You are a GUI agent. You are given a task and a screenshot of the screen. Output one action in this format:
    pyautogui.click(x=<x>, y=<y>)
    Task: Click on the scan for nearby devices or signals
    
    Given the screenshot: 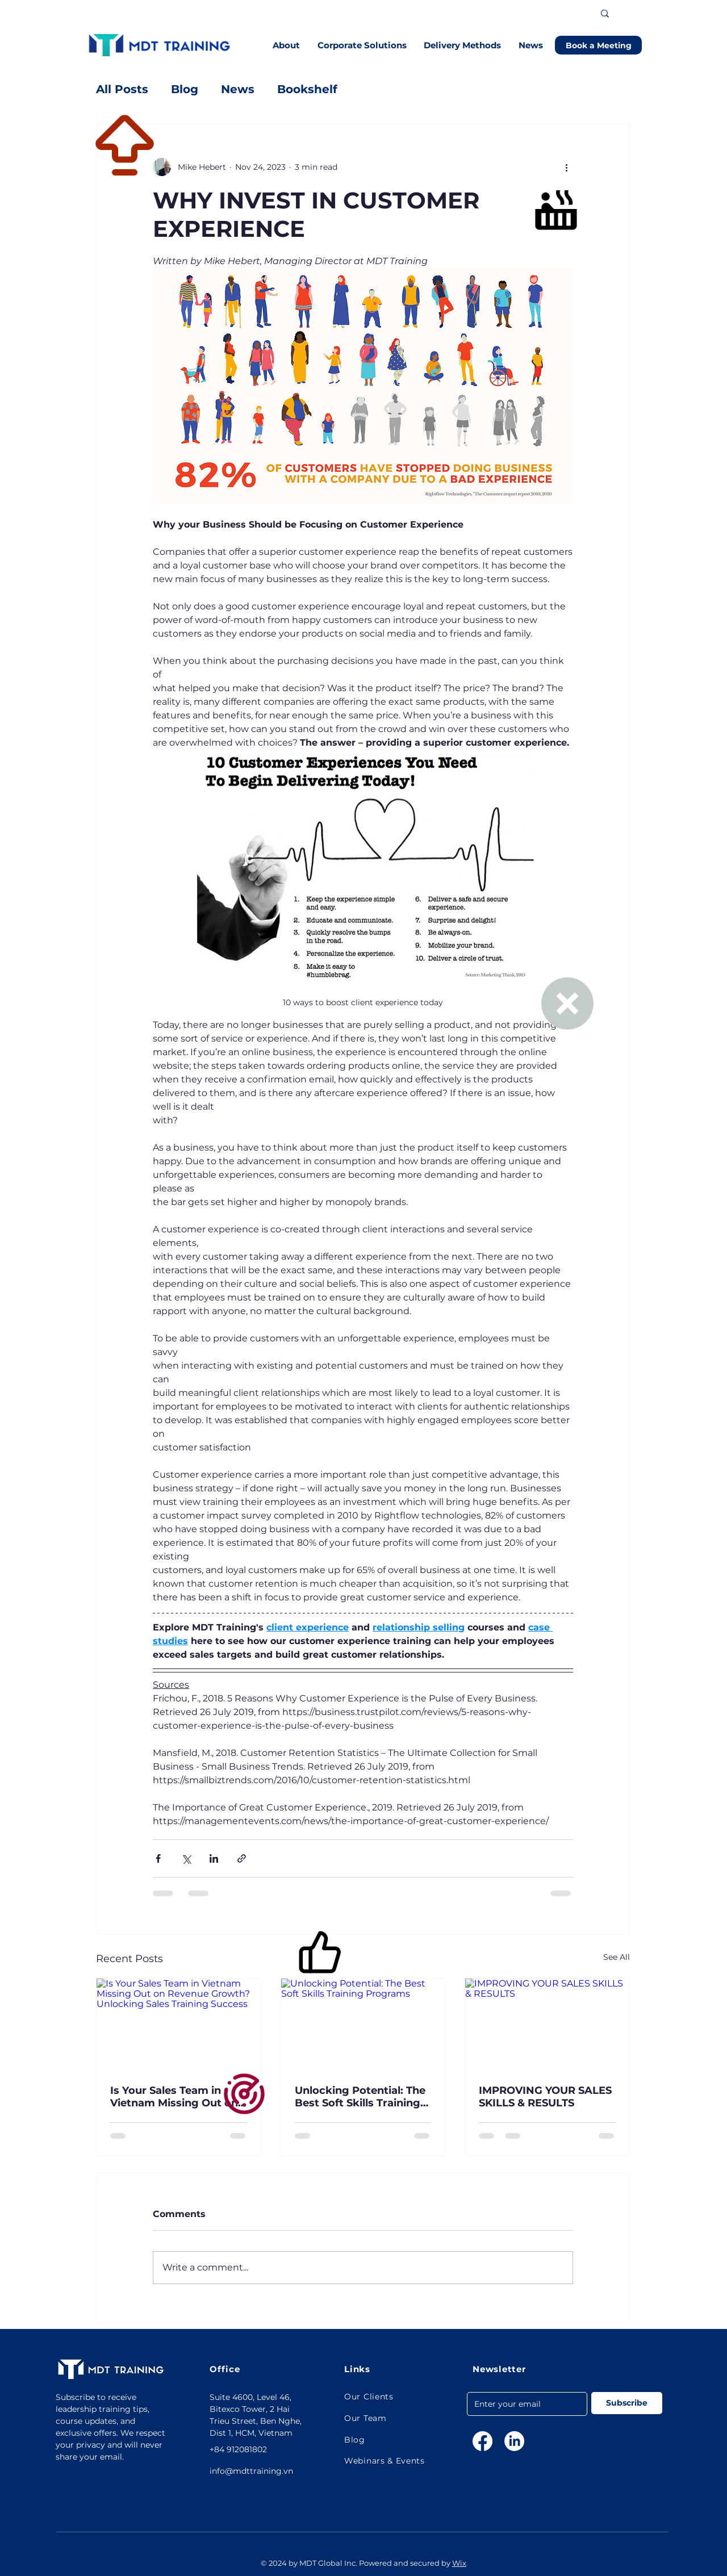 What is the action you would take?
    pyautogui.click(x=244, y=2094)
    